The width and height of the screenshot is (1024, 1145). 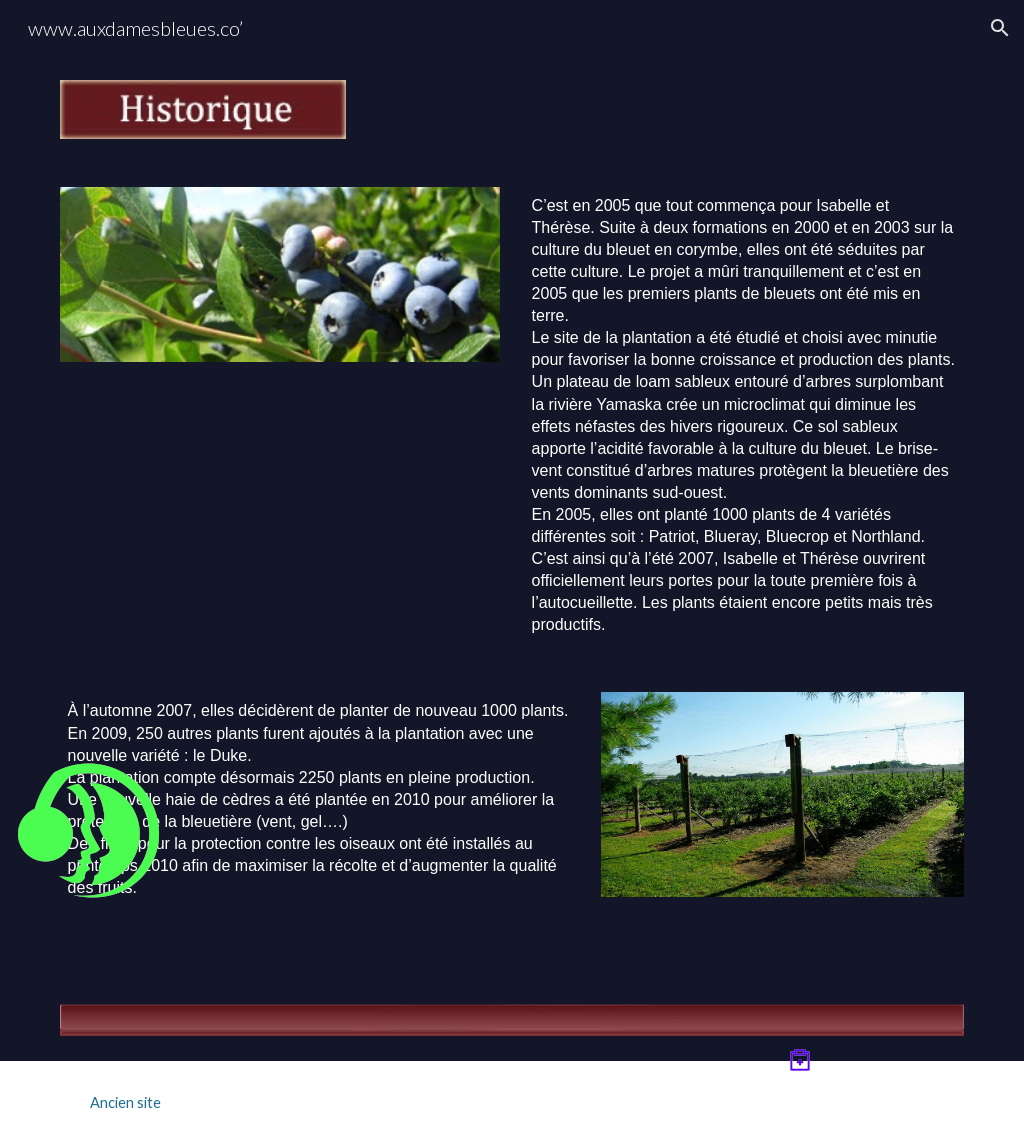 I want to click on view medical records or health dossier, so click(x=800, y=1060).